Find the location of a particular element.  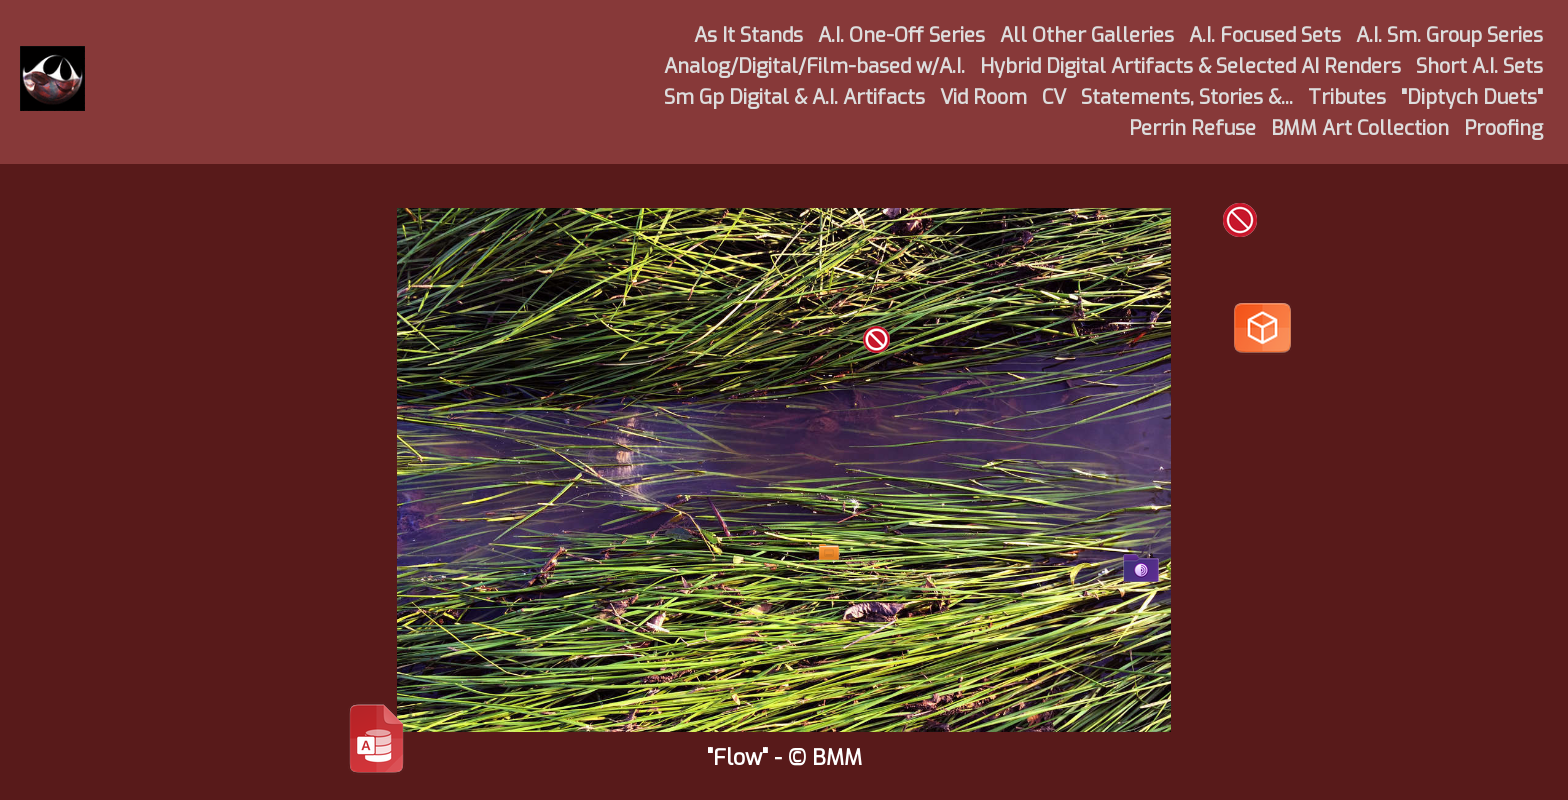

open a 3D model file is located at coordinates (1262, 326).